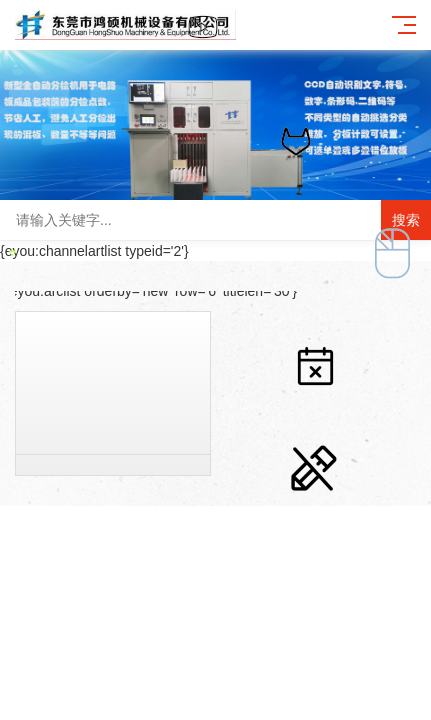 The width and height of the screenshot is (431, 720). I want to click on cancel or delete a scheduled event, so click(315, 367).